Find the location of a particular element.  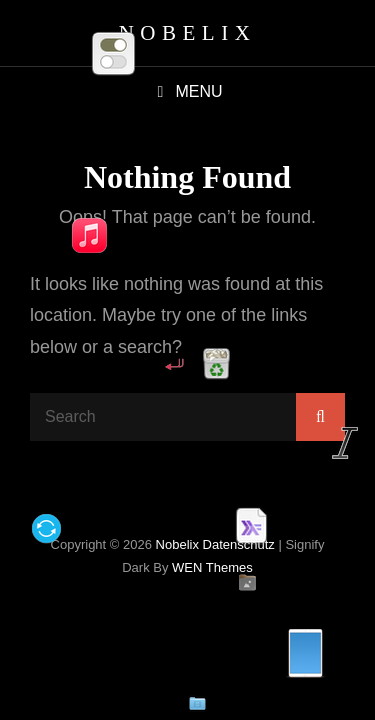

open your videos folder is located at coordinates (197, 703).